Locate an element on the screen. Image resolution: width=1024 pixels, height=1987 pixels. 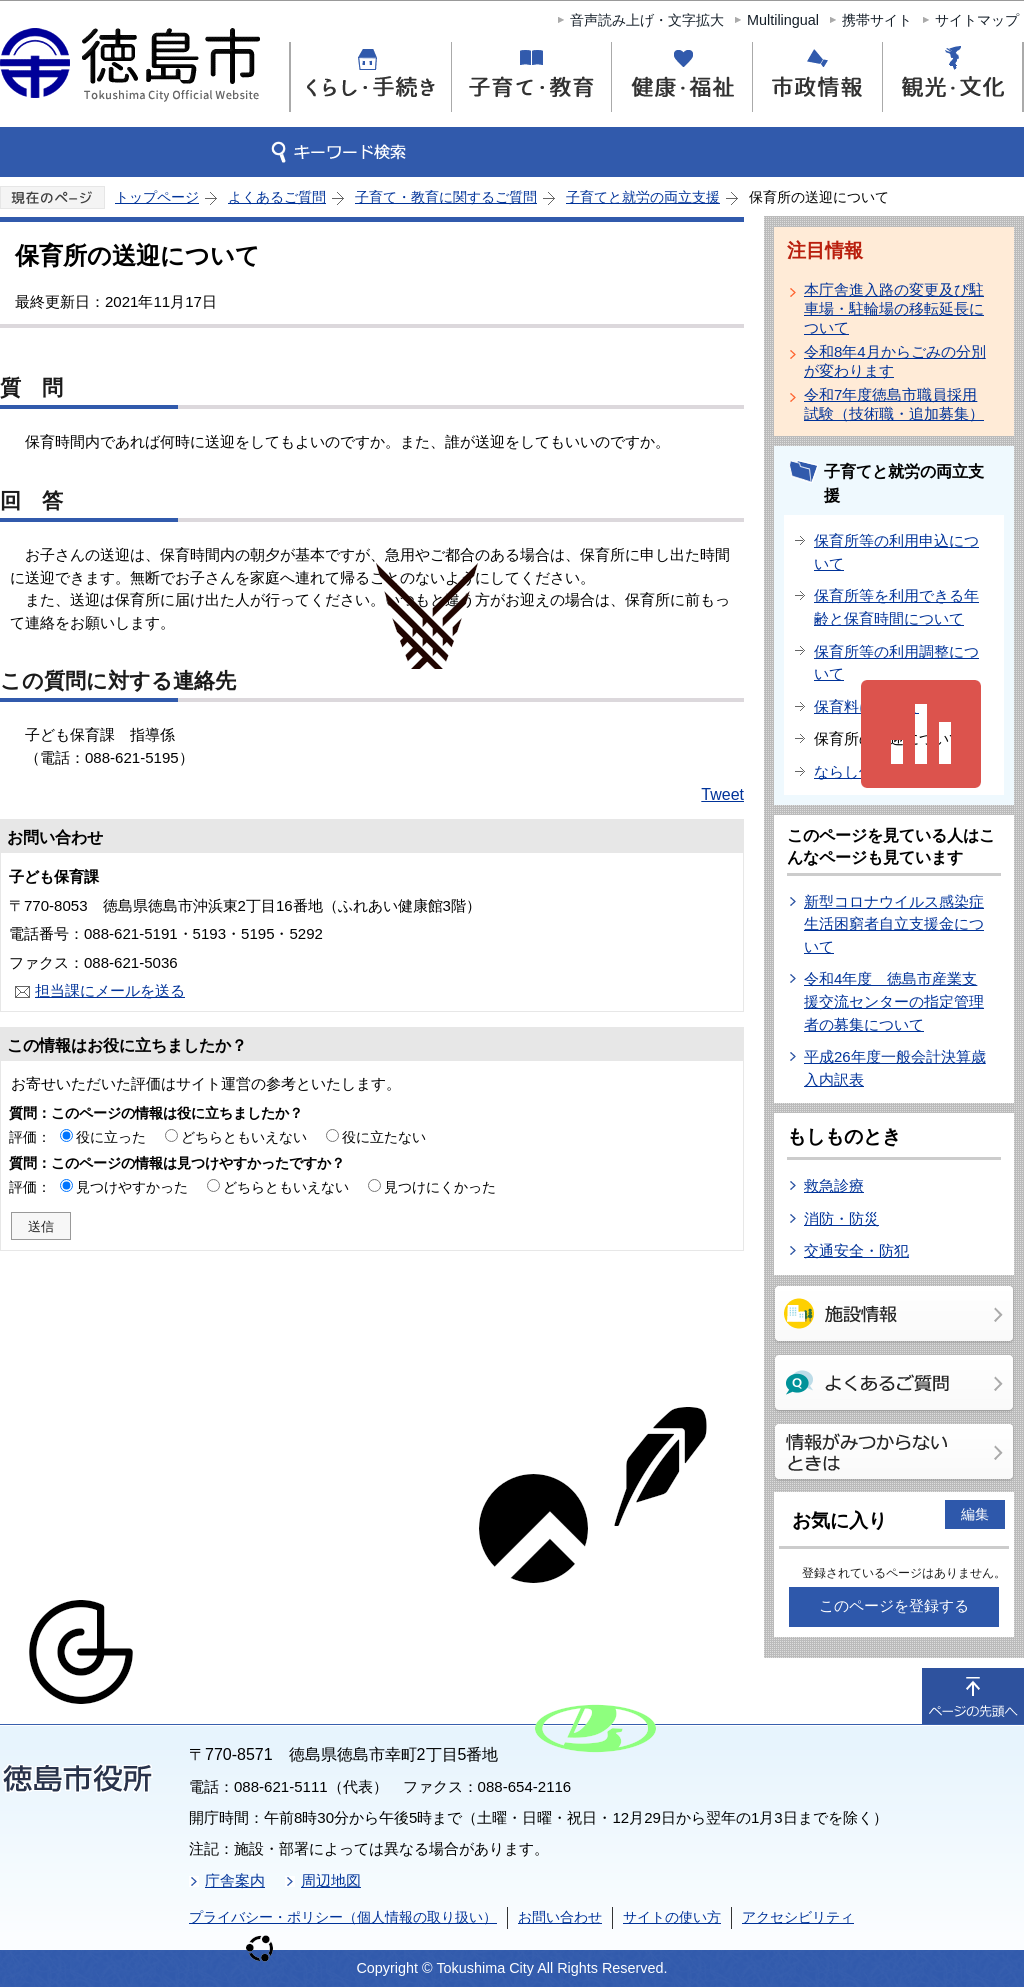
Rocky Linux logo is located at coordinates (533, 1528).